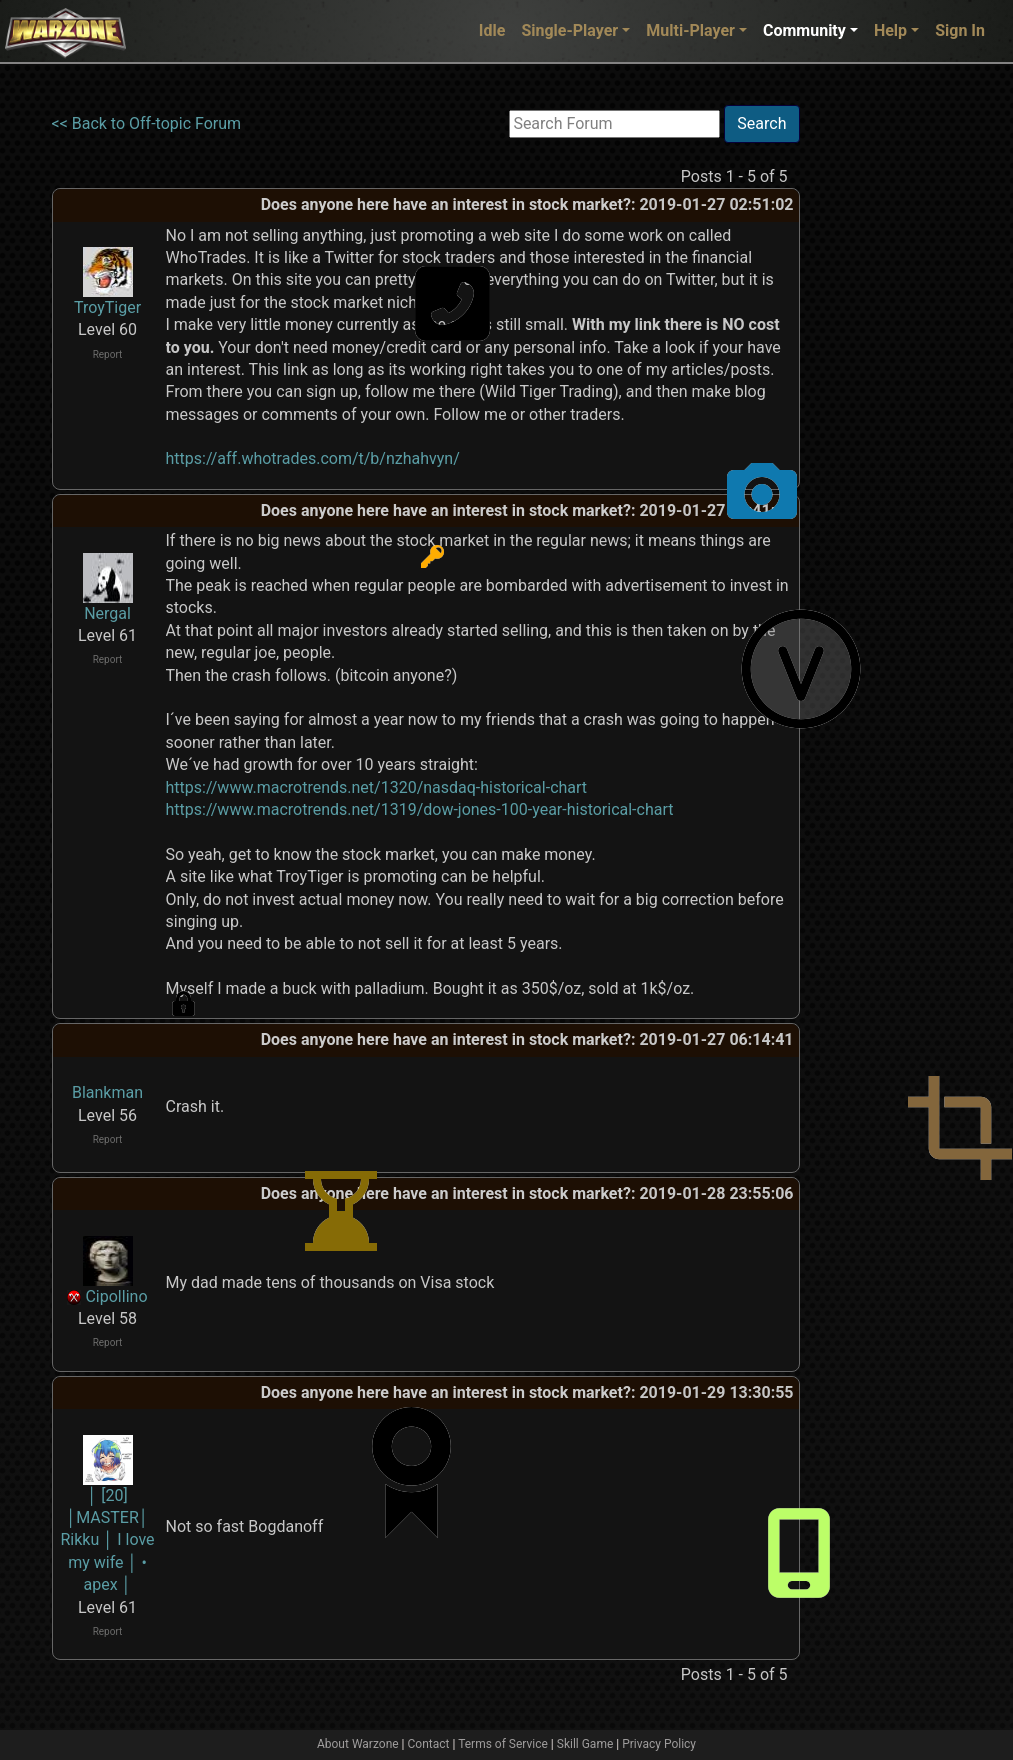 The height and width of the screenshot is (1760, 1013). I want to click on take a photo, so click(762, 491).